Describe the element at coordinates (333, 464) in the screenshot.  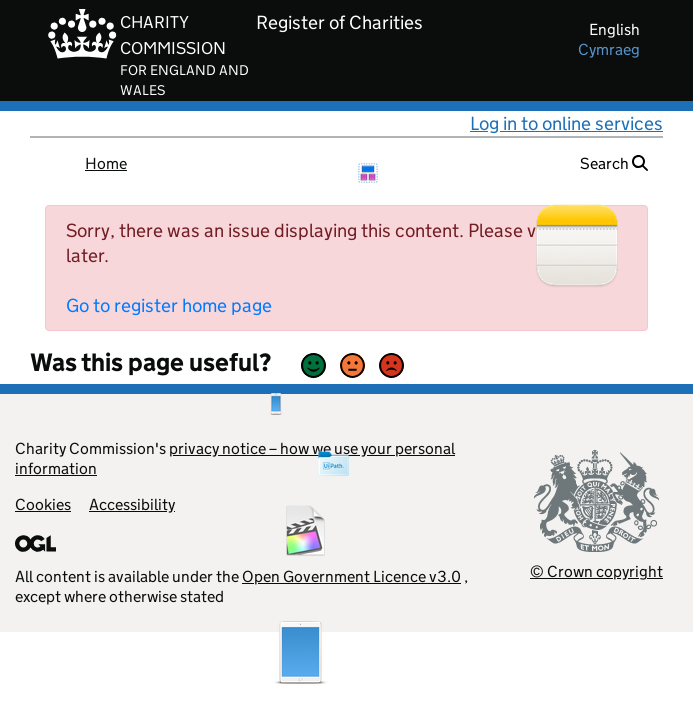
I see `open UiPath project folder` at that location.